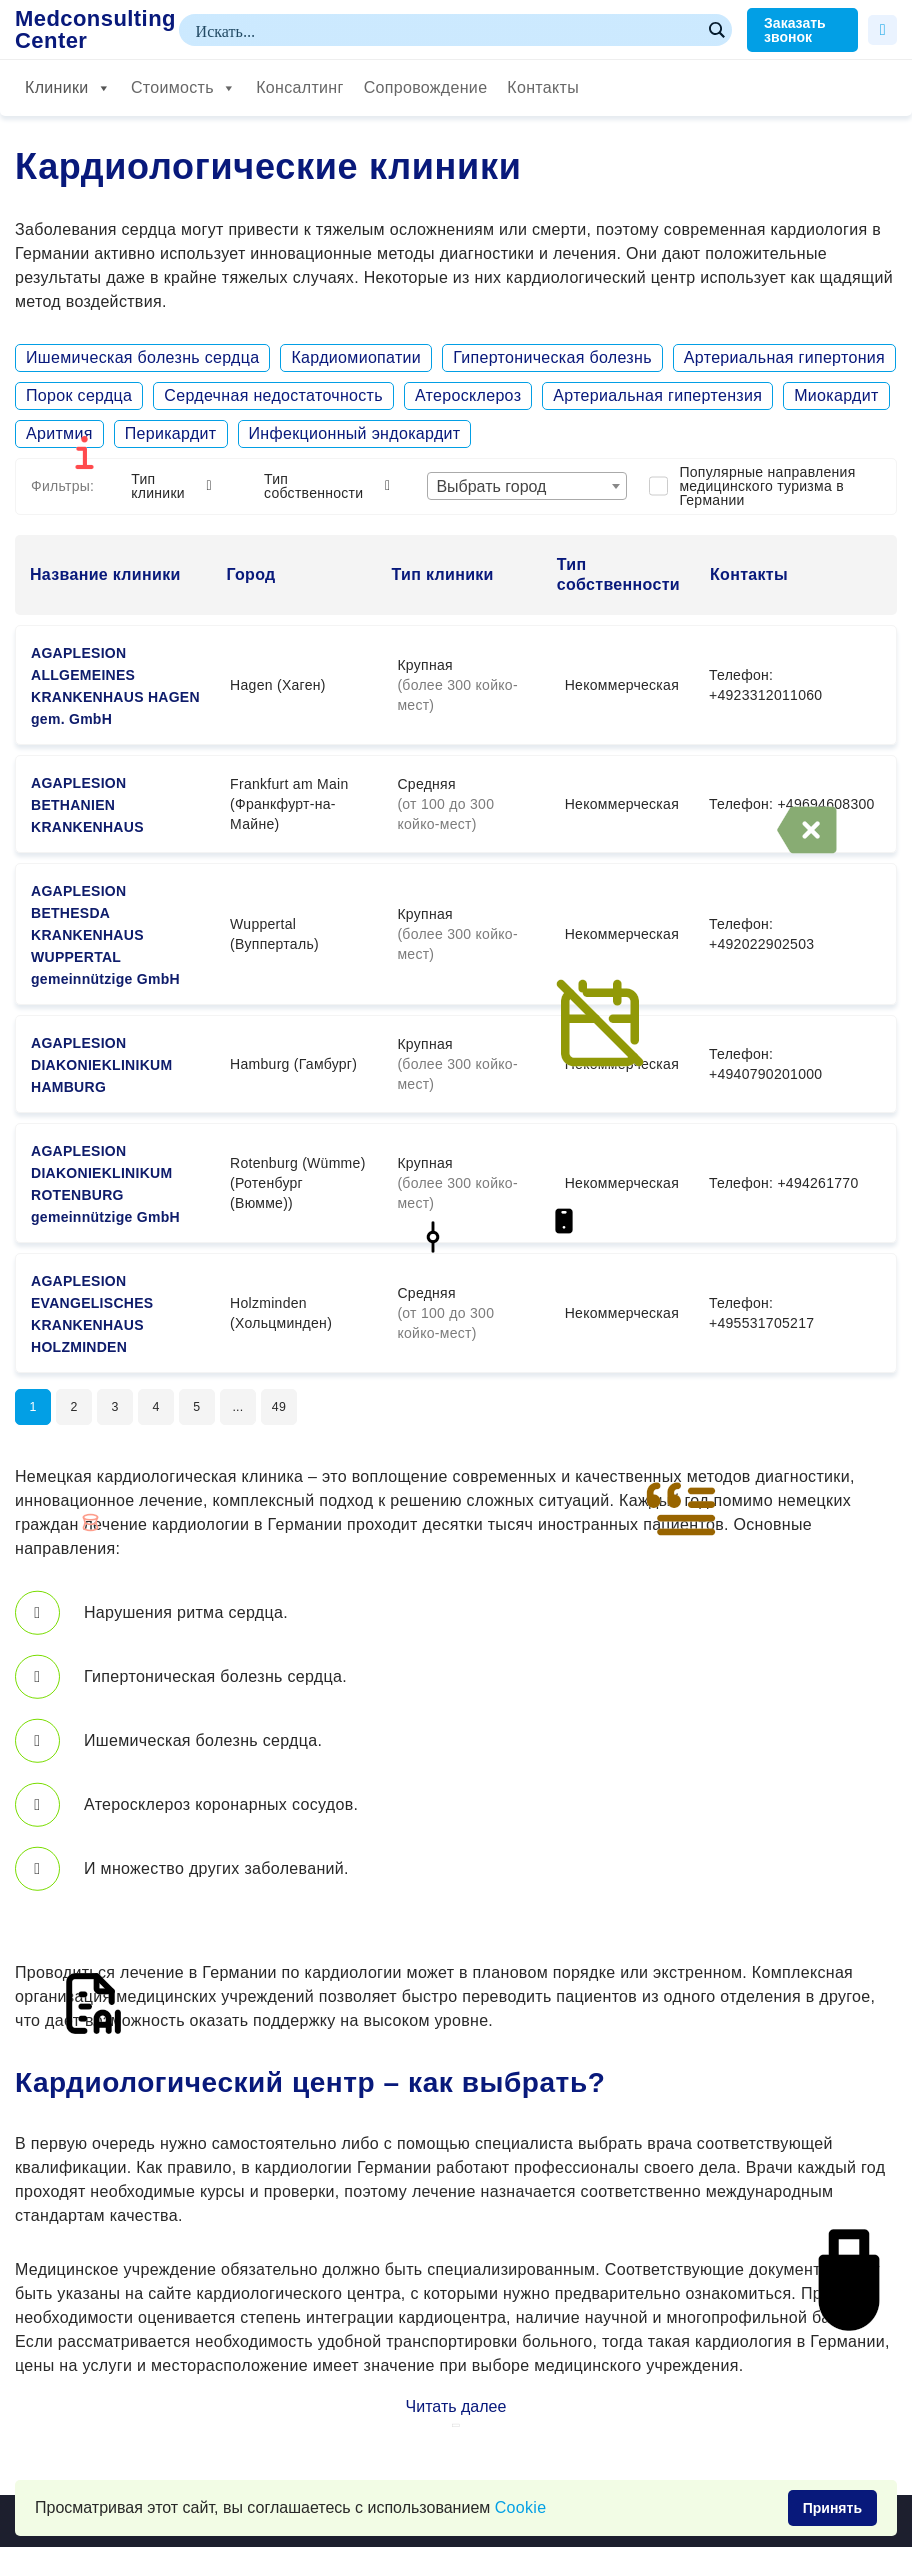 The height and width of the screenshot is (2551, 912). Describe the element at coordinates (84, 452) in the screenshot. I see `view more information or details` at that location.